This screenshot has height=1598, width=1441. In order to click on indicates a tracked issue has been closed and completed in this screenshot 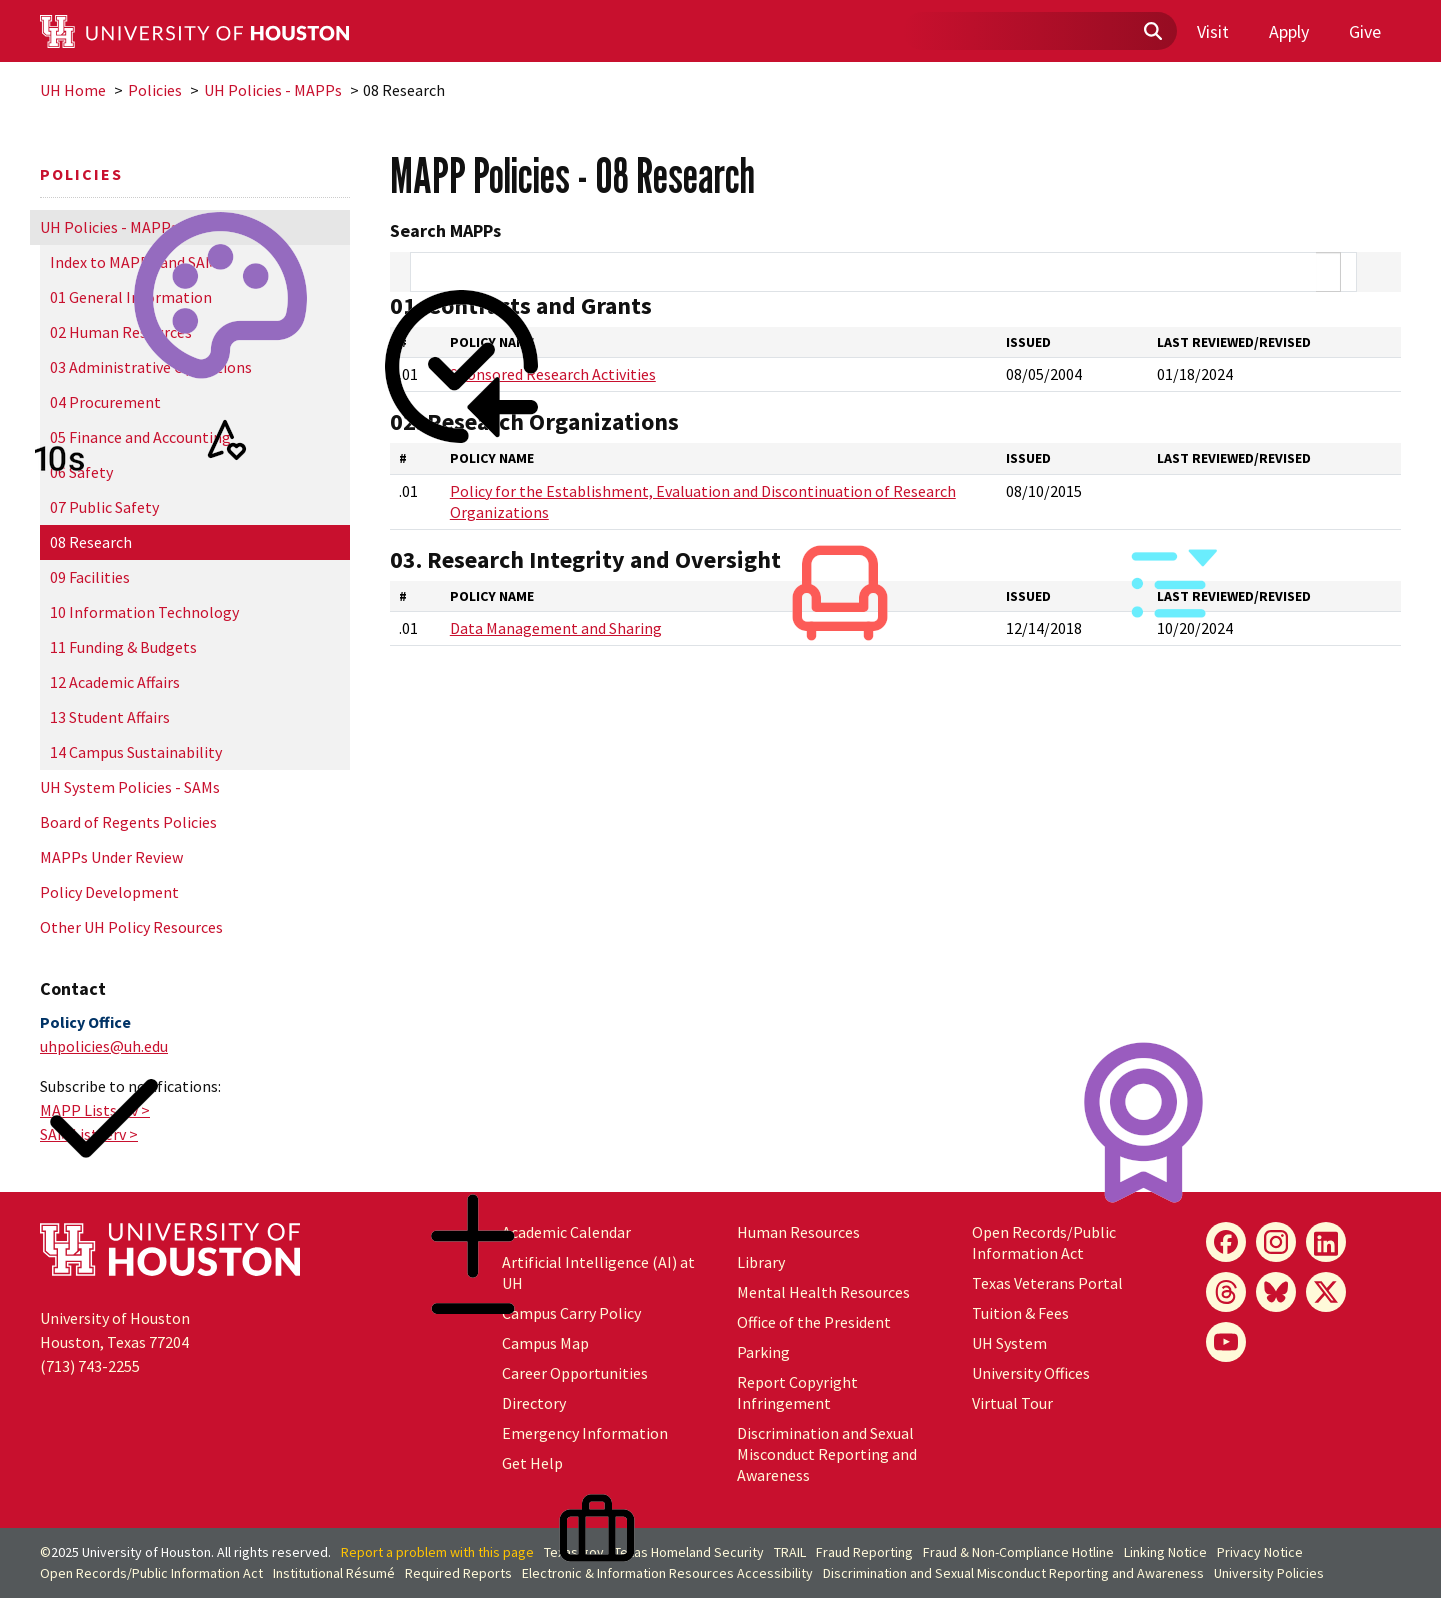, I will do `click(461, 366)`.